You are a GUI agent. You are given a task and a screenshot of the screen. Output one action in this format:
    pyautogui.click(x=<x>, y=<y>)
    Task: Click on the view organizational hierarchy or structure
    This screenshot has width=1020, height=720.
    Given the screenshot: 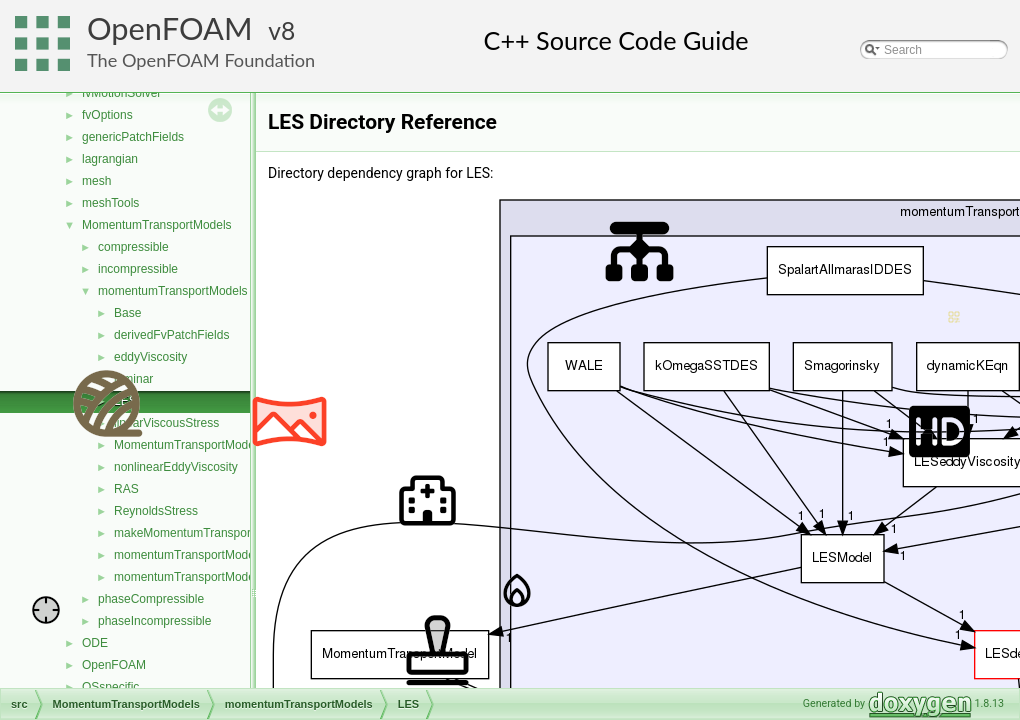 What is the action you would take?
    pyautogui.click(x=639, y=251)
    